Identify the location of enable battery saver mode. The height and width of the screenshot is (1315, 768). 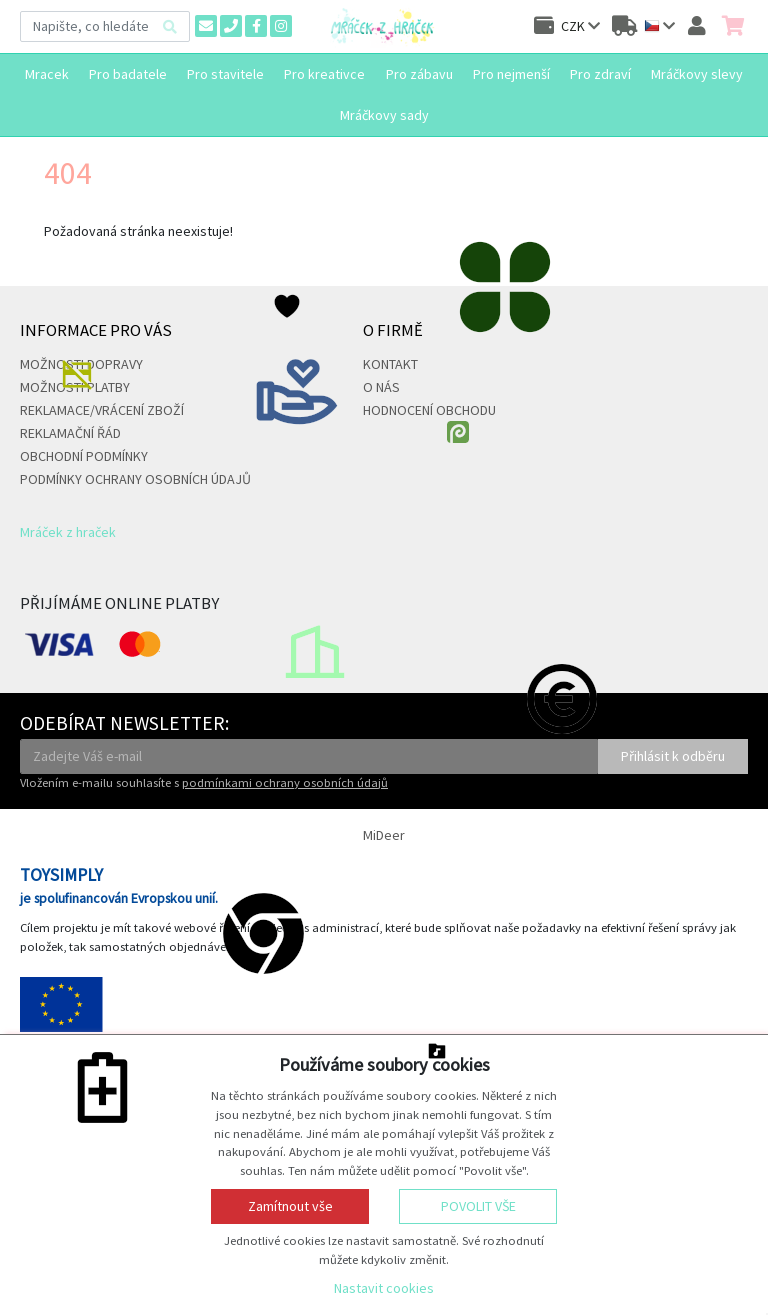
(102, 1087).